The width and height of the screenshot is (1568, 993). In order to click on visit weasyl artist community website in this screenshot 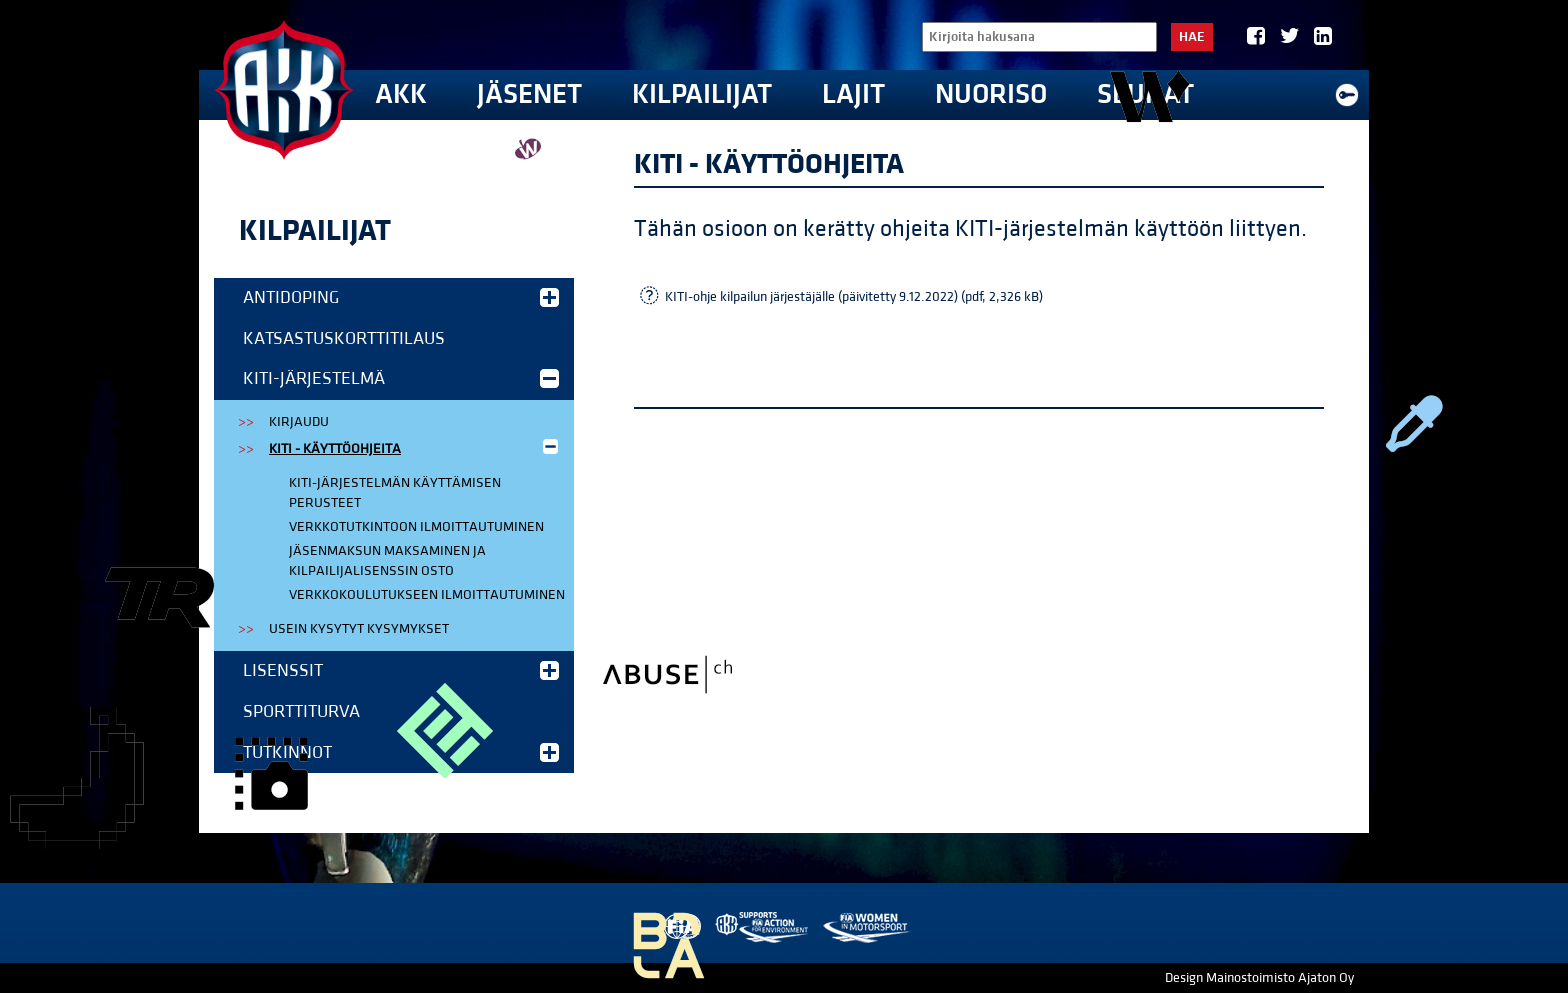, I will do `click(528, 149)`.